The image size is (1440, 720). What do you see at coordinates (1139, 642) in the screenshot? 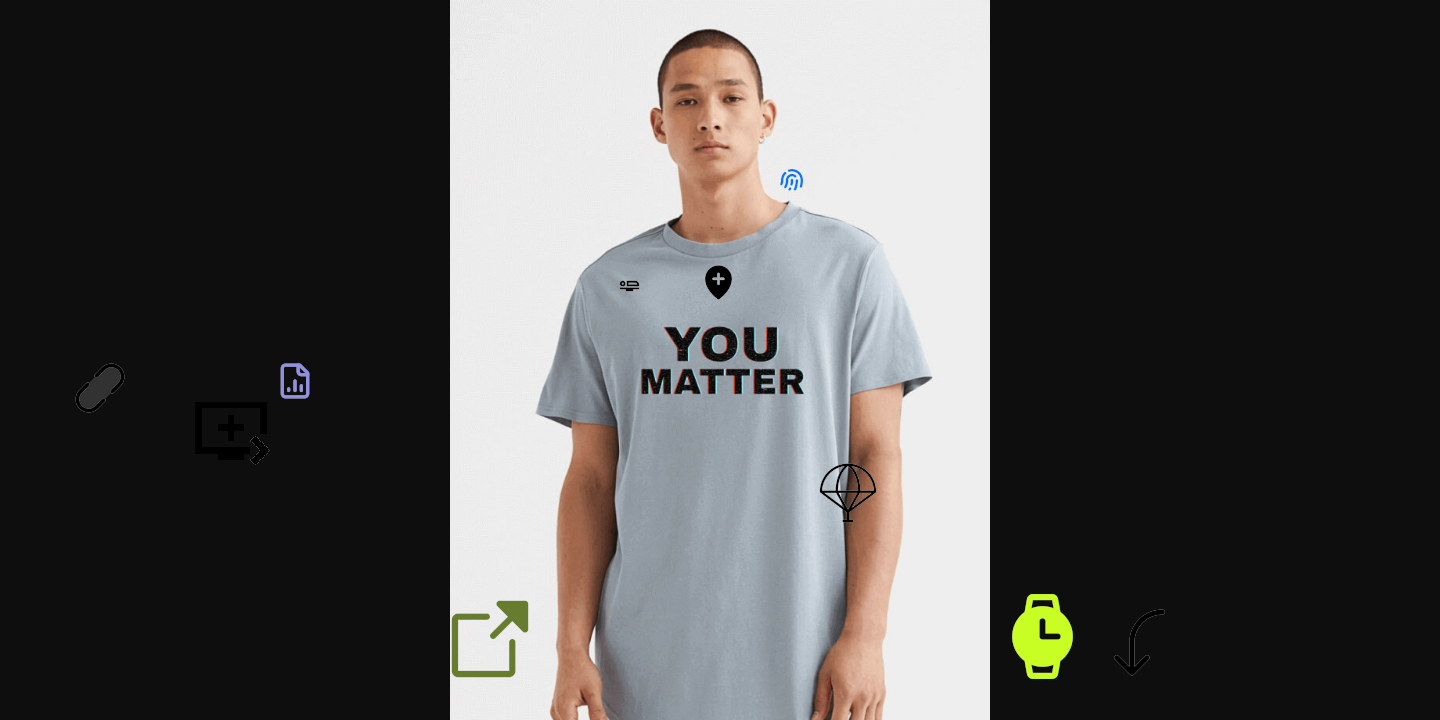
I see `go back and down in navigation` at bounding box center [1139, 642].